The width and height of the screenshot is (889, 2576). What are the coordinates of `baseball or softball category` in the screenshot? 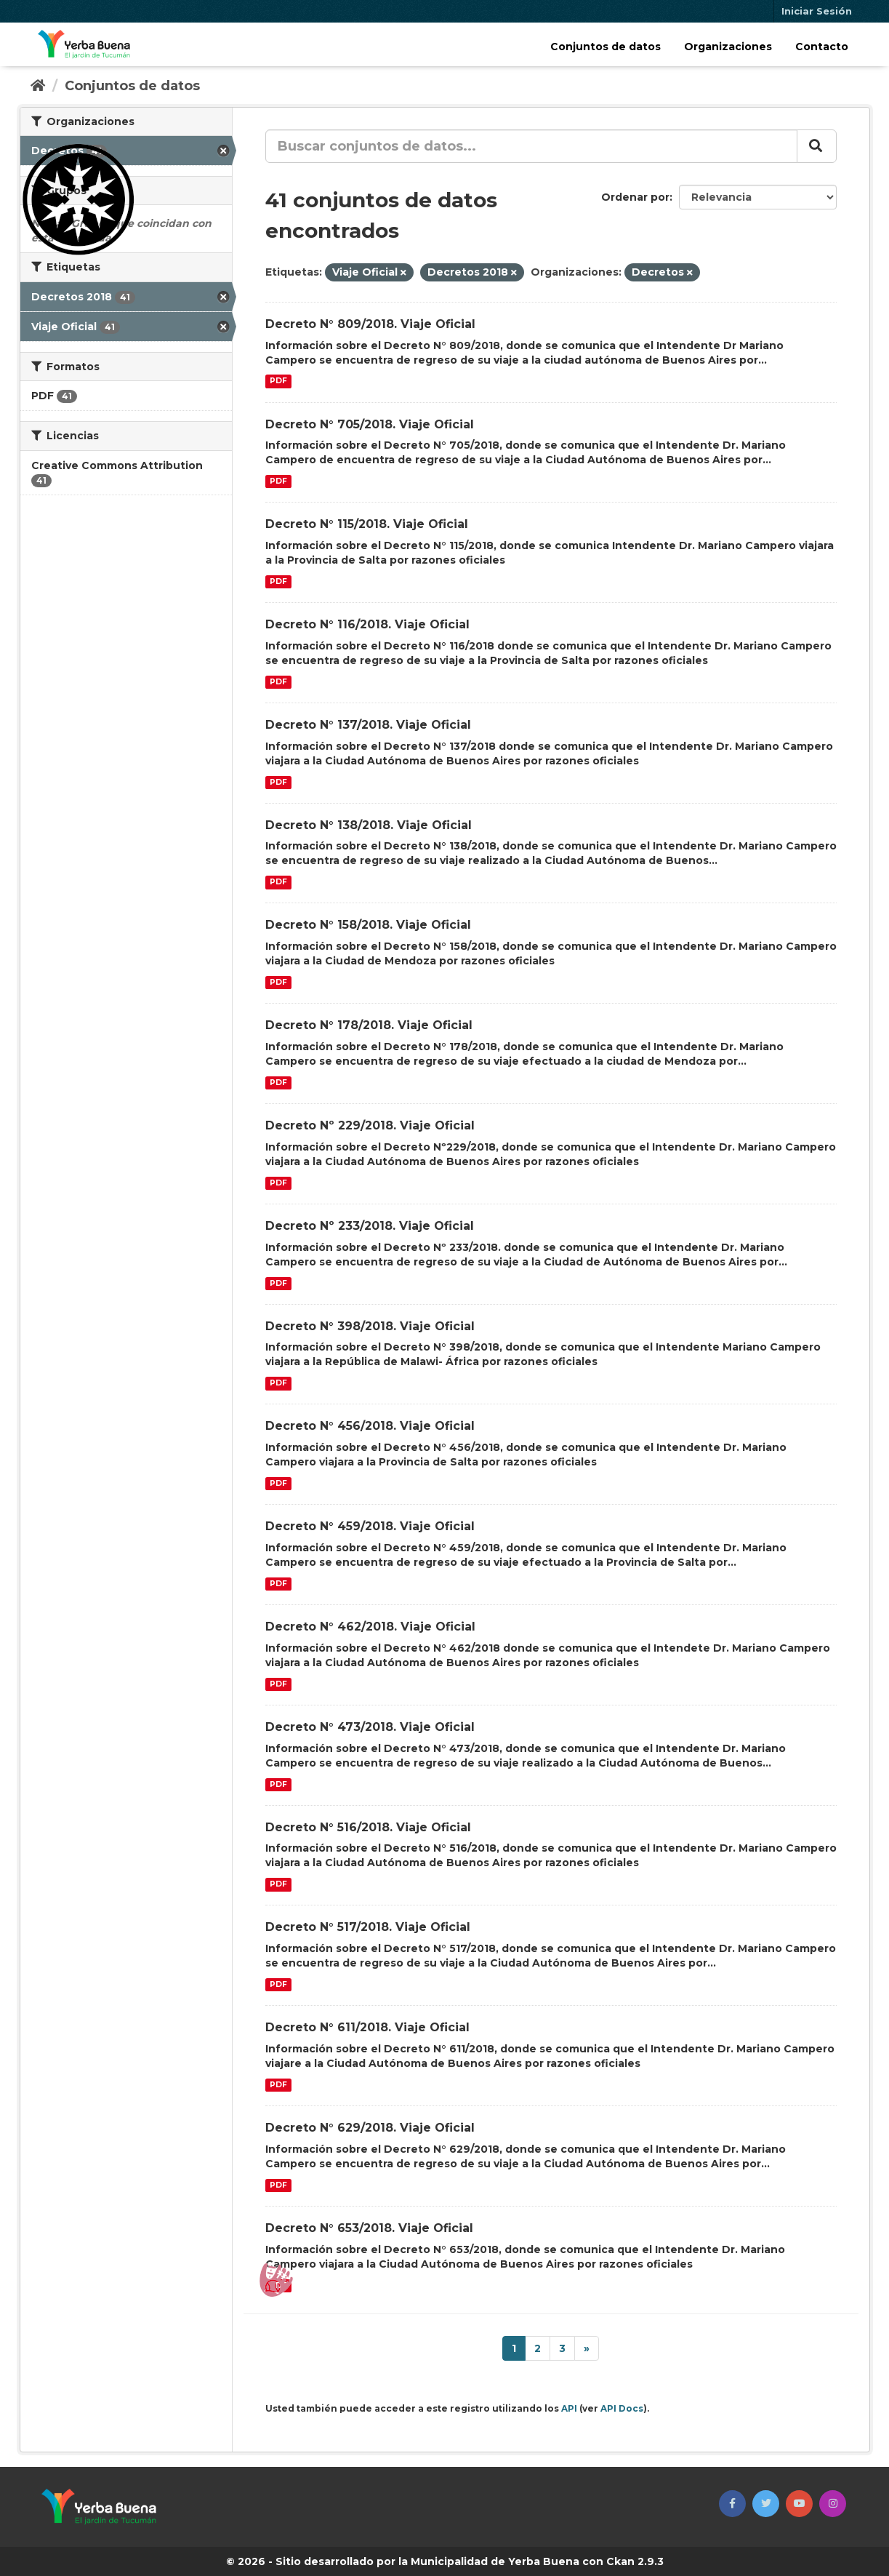 It's located at (276, 2280).